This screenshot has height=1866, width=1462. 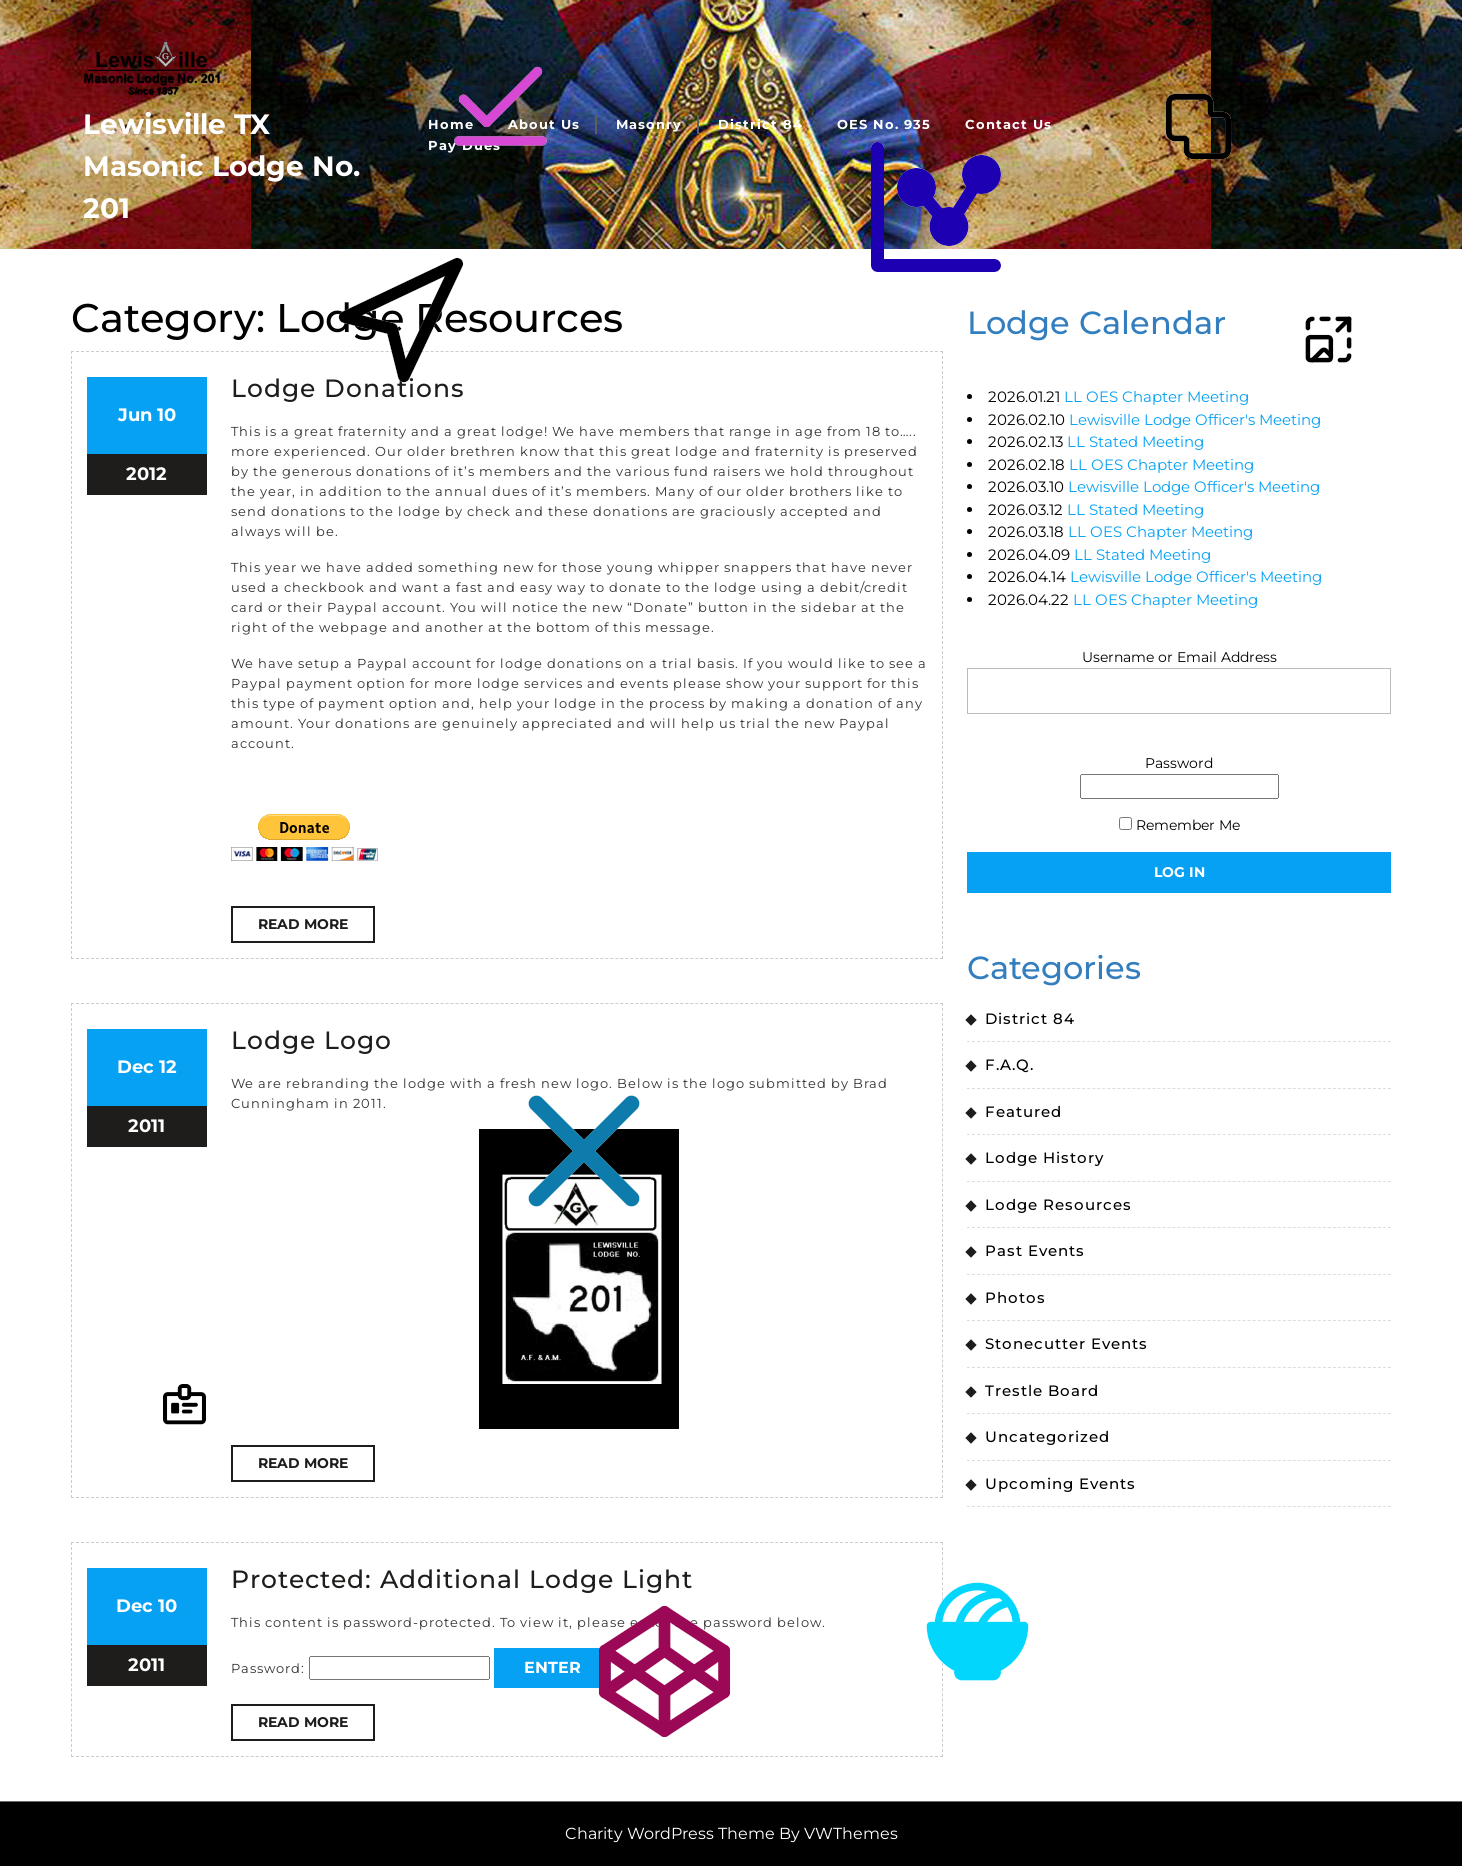 What do you see at coordinates (1198, 126) in the screenshot?
I see `merge or combine selected items` at bounding box center [1198, 126].